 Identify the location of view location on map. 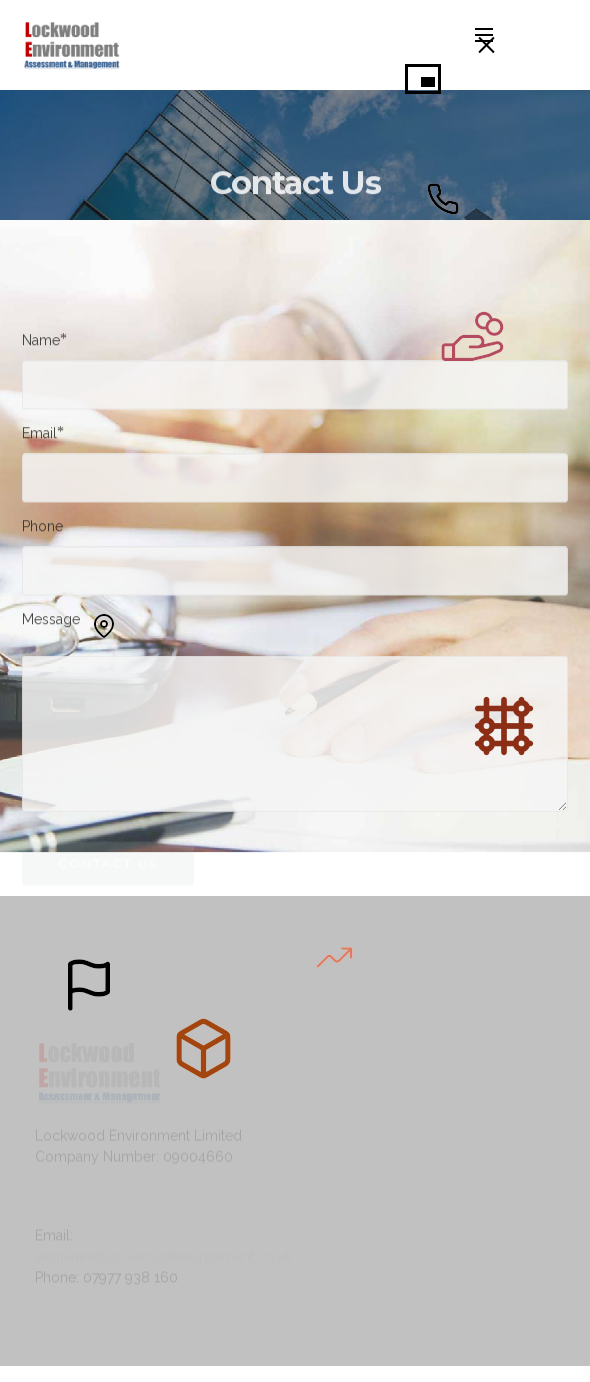
(104, 626).